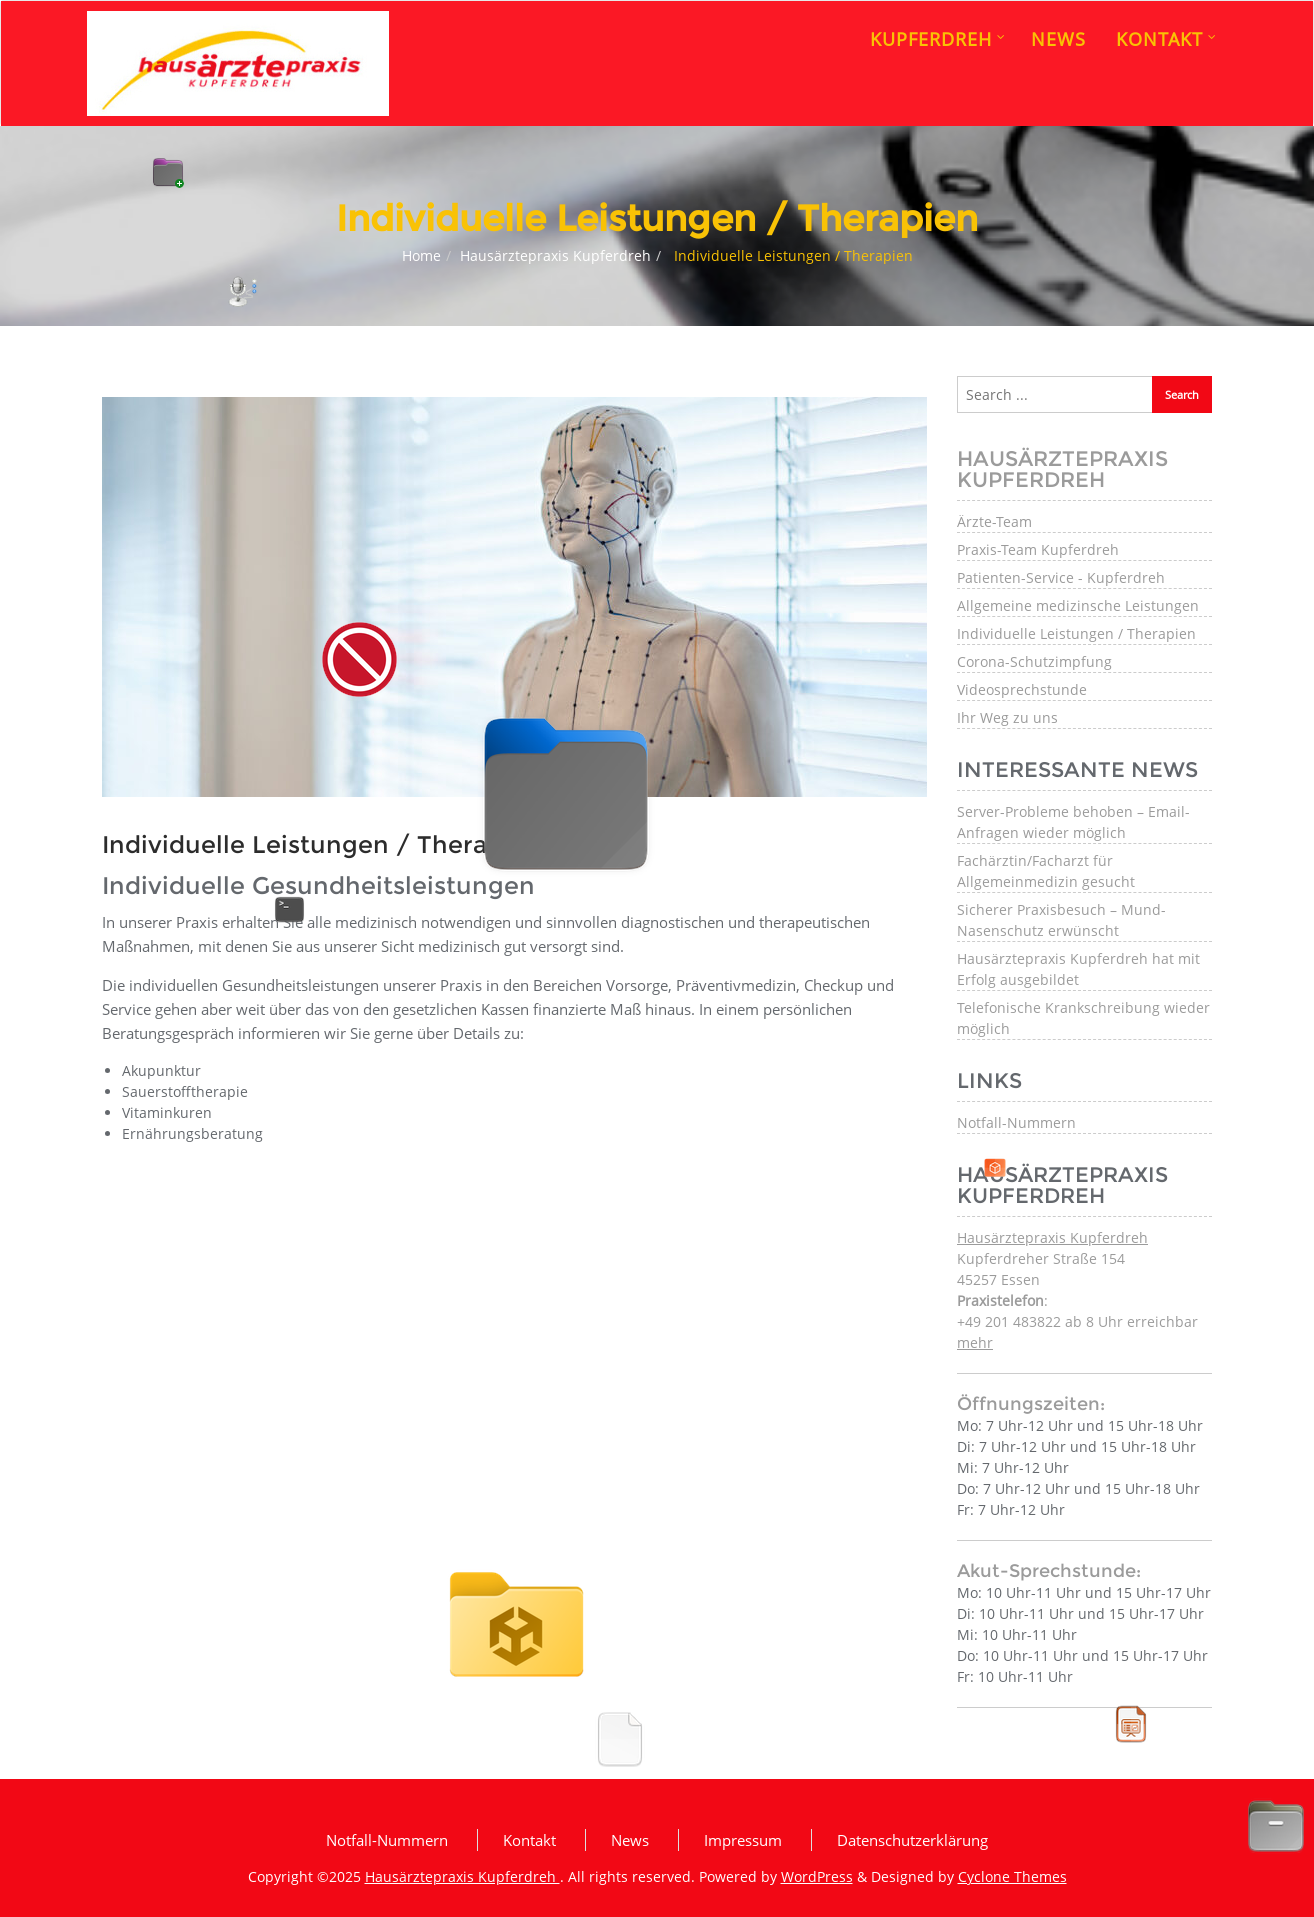  What do you see at coordinates (289, 909) in the screenshot?
I see `open the terminal application` at bounding box center [289, 909].